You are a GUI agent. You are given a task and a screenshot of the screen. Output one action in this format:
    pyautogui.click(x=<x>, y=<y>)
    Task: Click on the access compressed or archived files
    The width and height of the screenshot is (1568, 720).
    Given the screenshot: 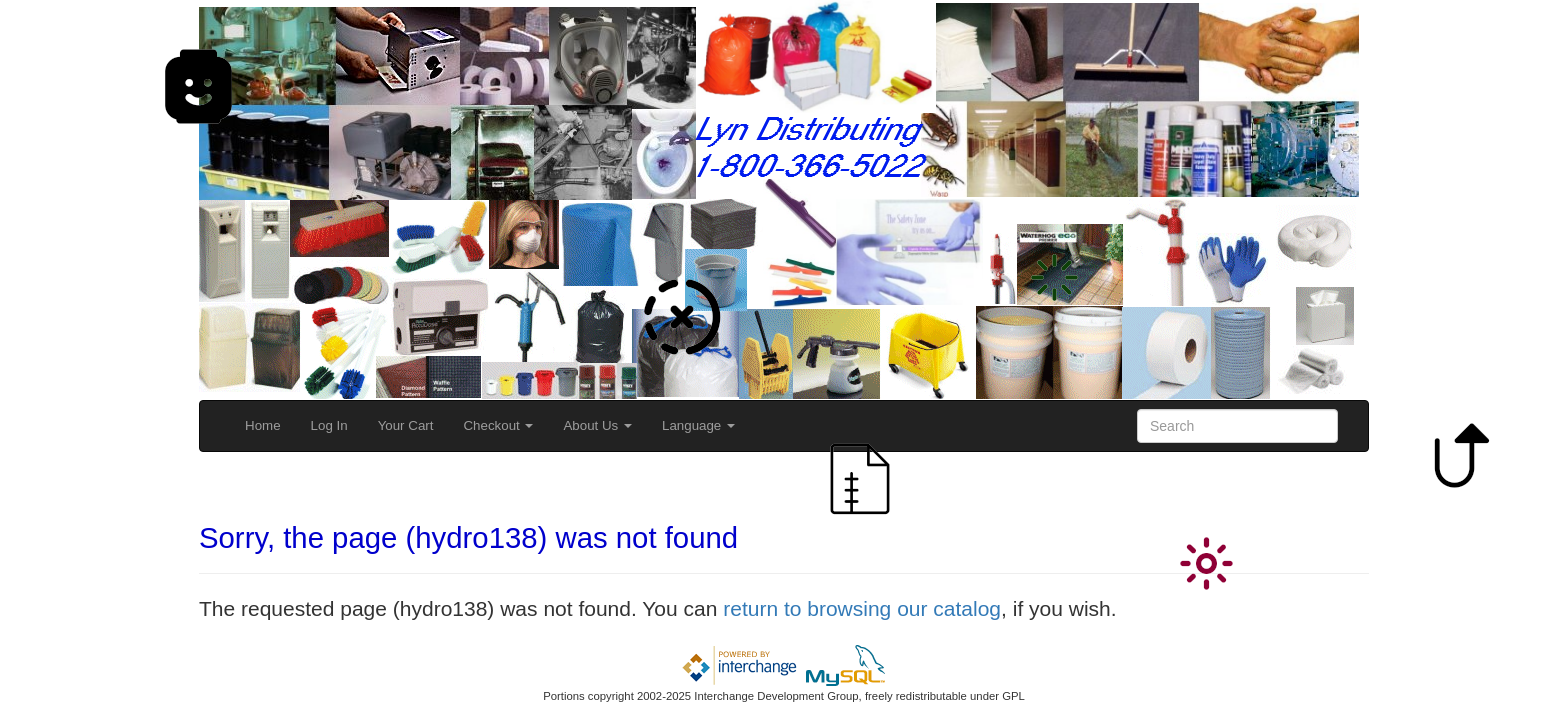 What is the action you would take?
    pyautogui.click(x=860, y=479)
    